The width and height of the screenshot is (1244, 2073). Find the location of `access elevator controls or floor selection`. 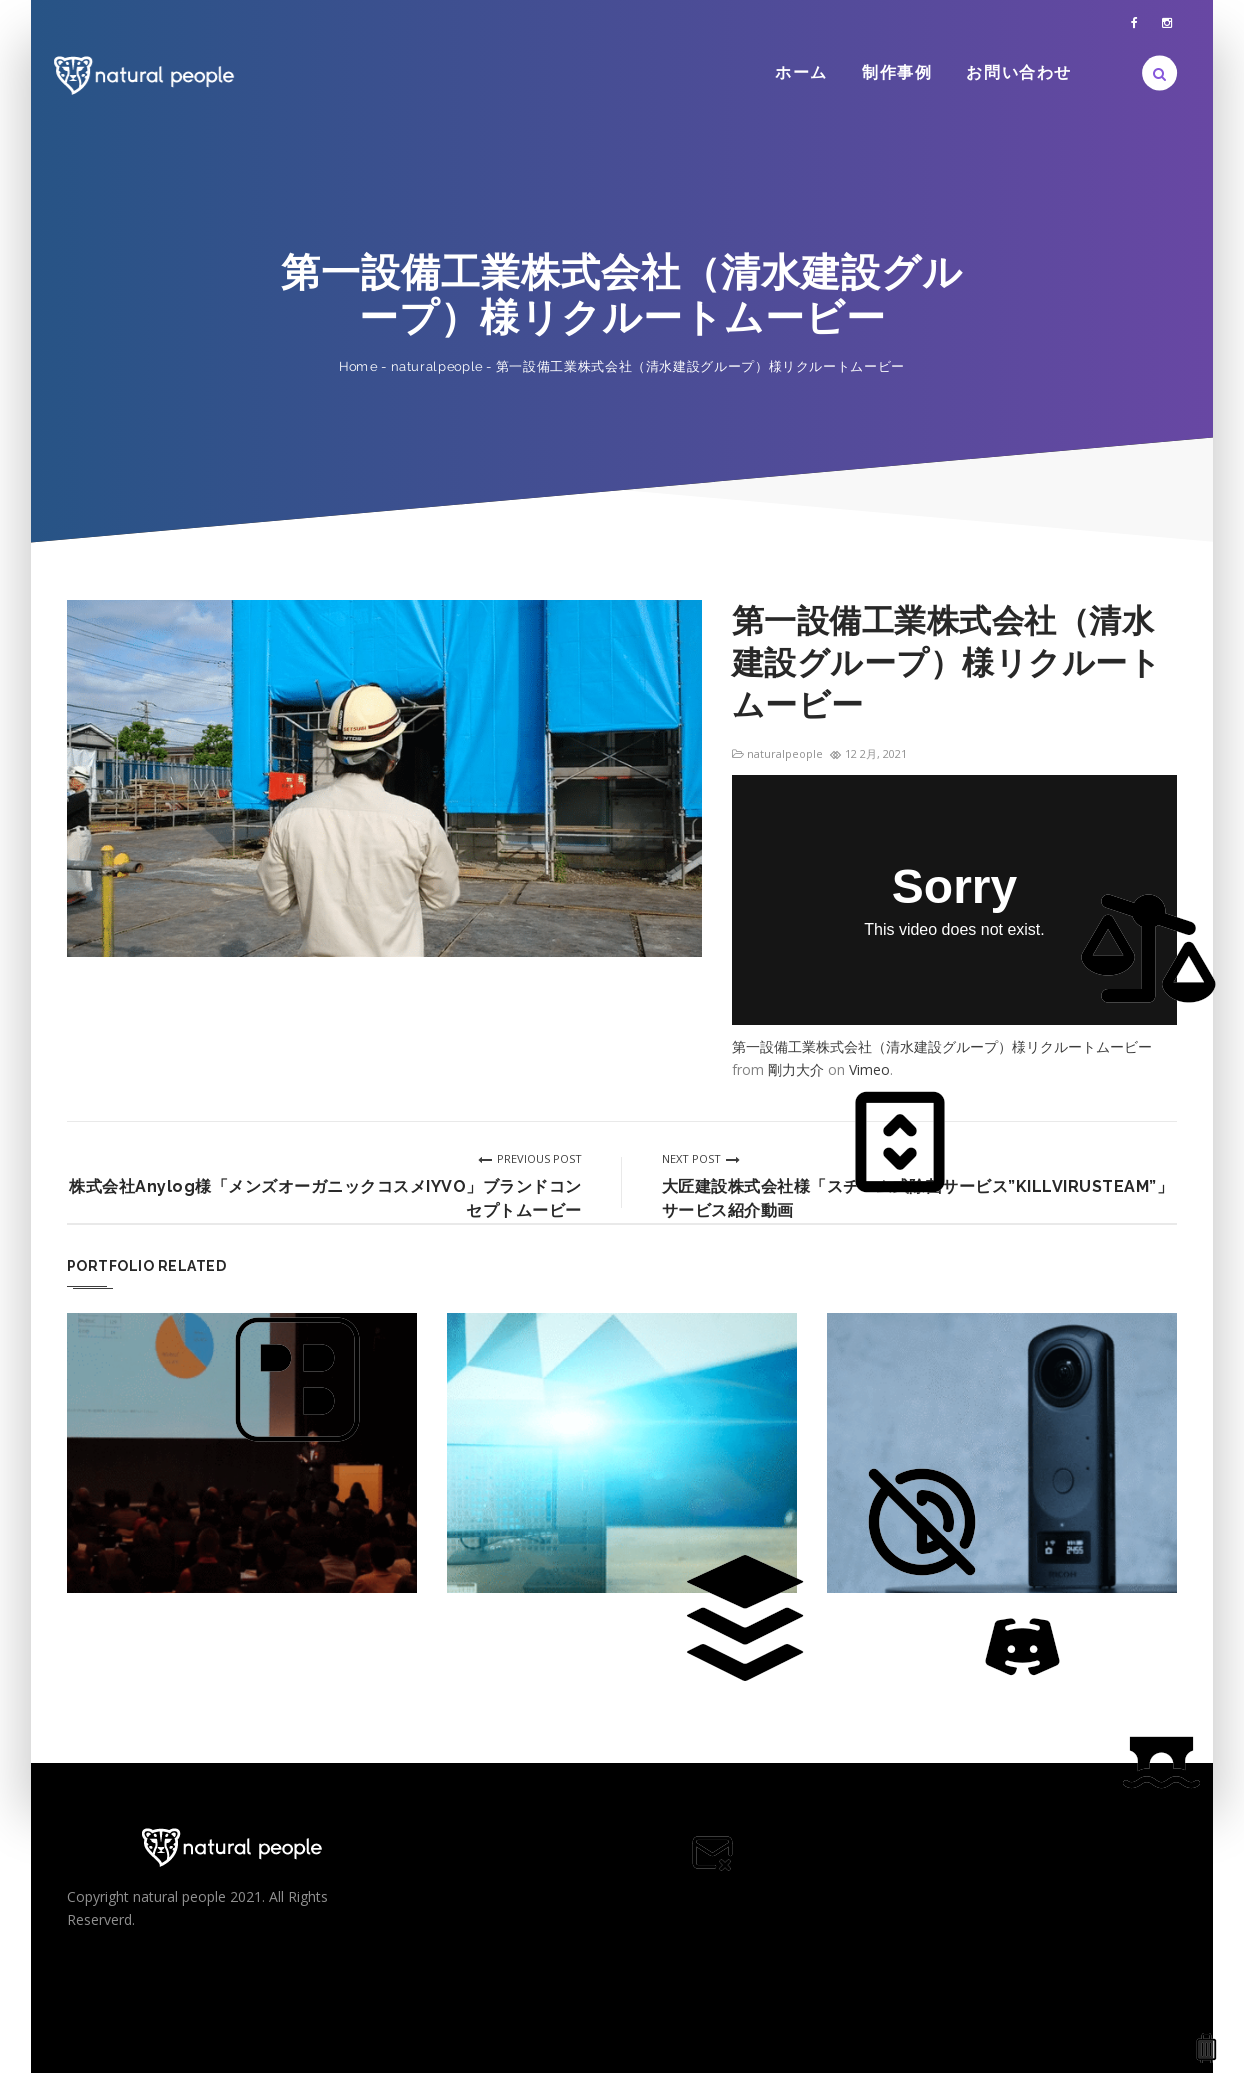

access elevator controls or floor selection is located at coordinates (900, 1142).